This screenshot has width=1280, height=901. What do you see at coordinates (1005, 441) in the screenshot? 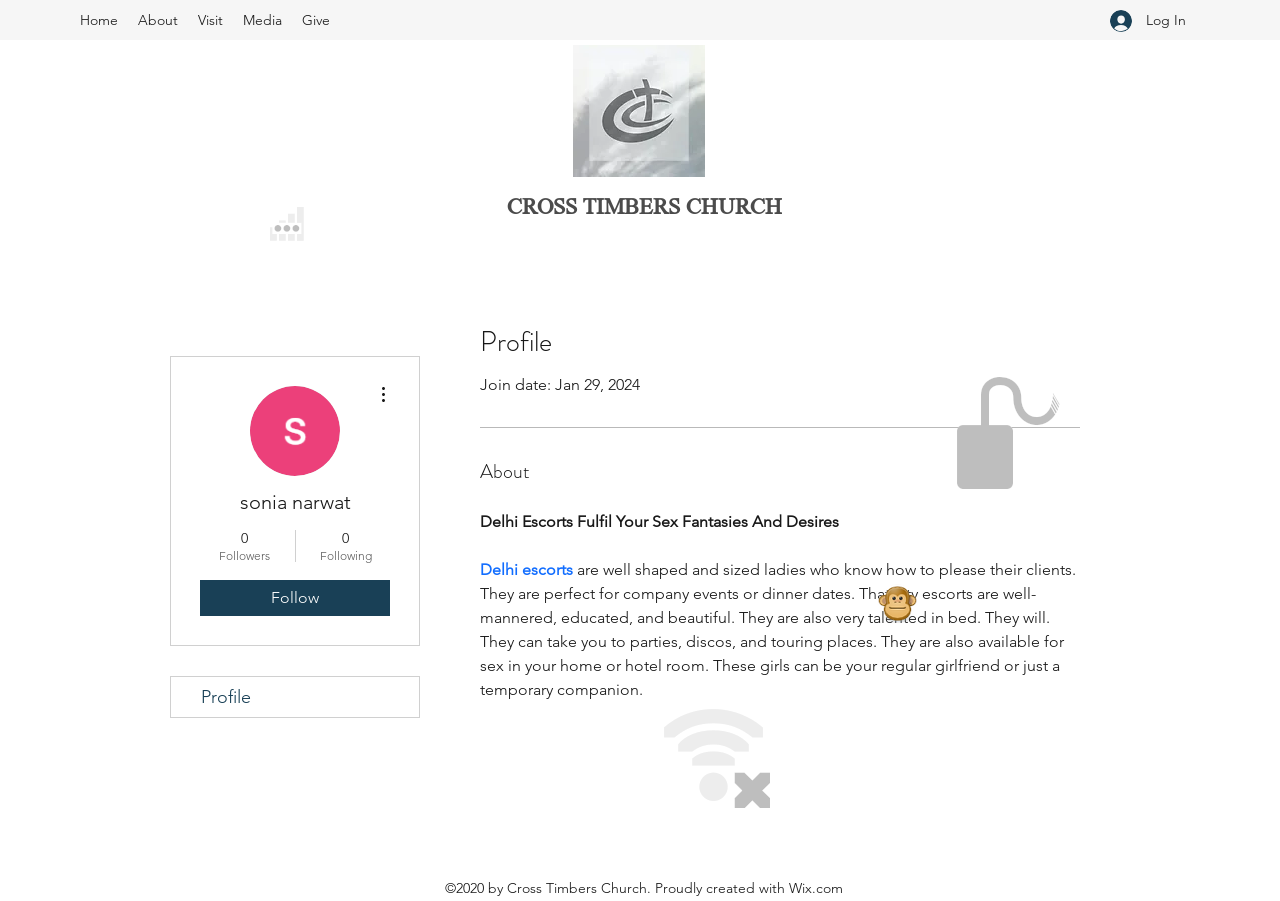
I see `colorhug colorimeter device indicator` at bounding box center [1005, 441].